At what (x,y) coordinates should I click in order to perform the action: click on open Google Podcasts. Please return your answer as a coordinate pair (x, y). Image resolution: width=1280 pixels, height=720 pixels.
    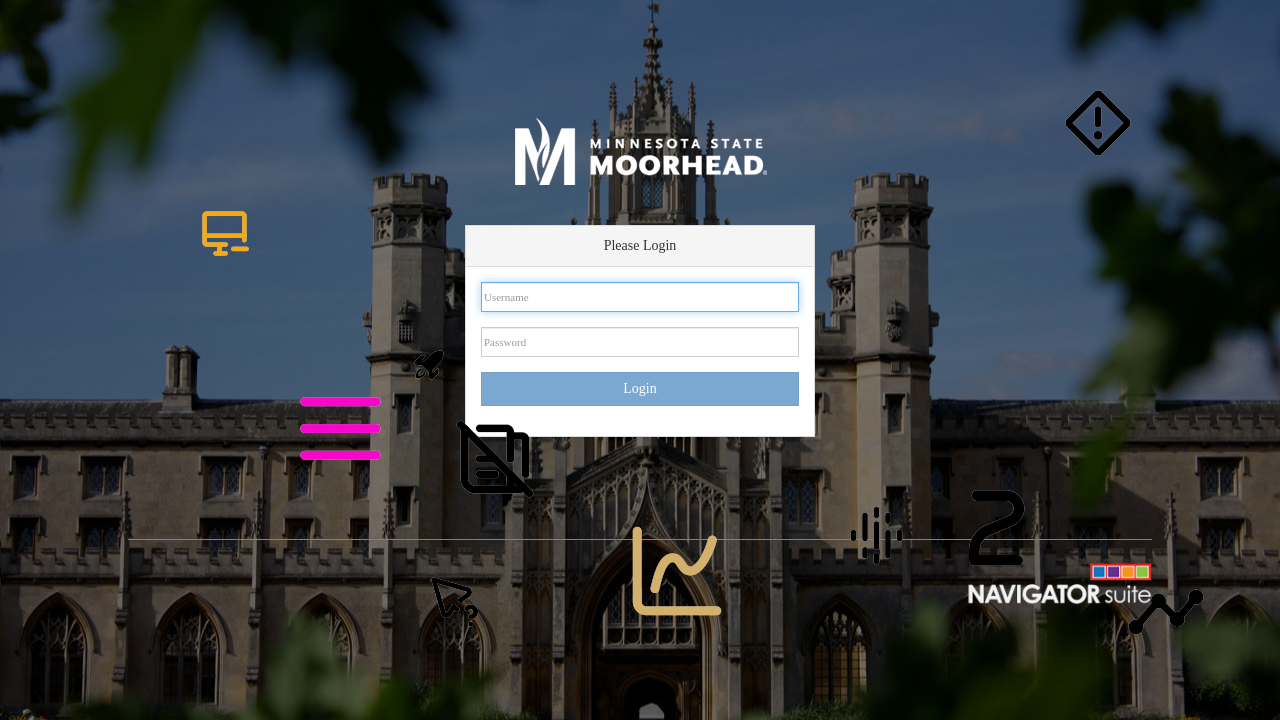
    Looking at the image, I should click on (876, 535).